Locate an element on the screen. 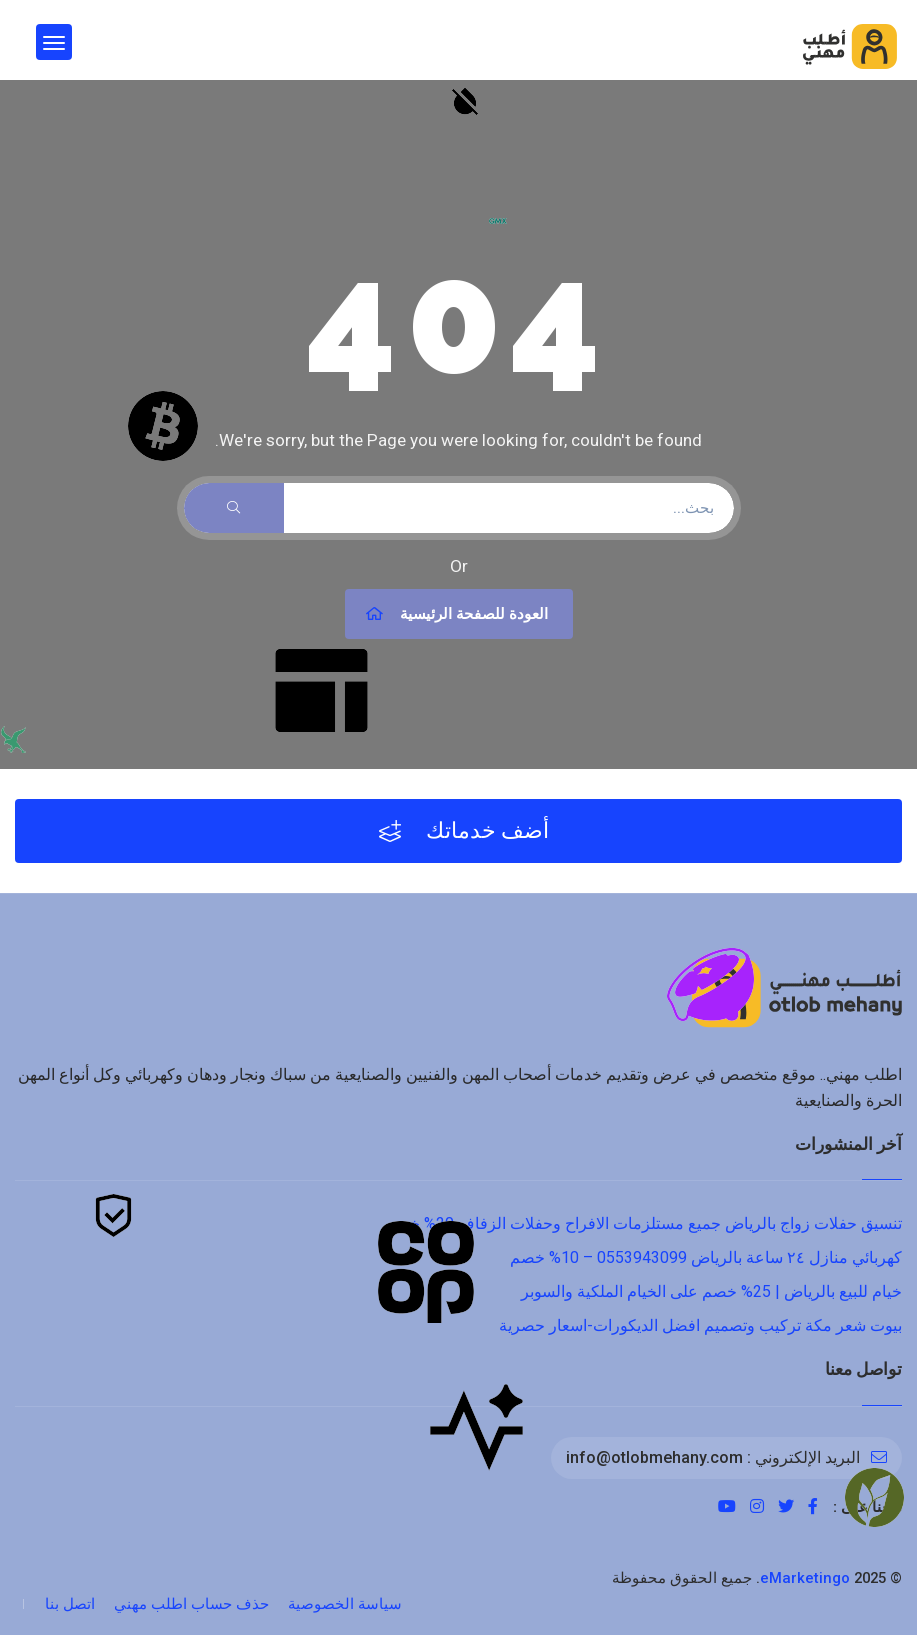 The height and width of the screenshot is (1635, 917). open GMX email service is located at coordinates (498, 221).